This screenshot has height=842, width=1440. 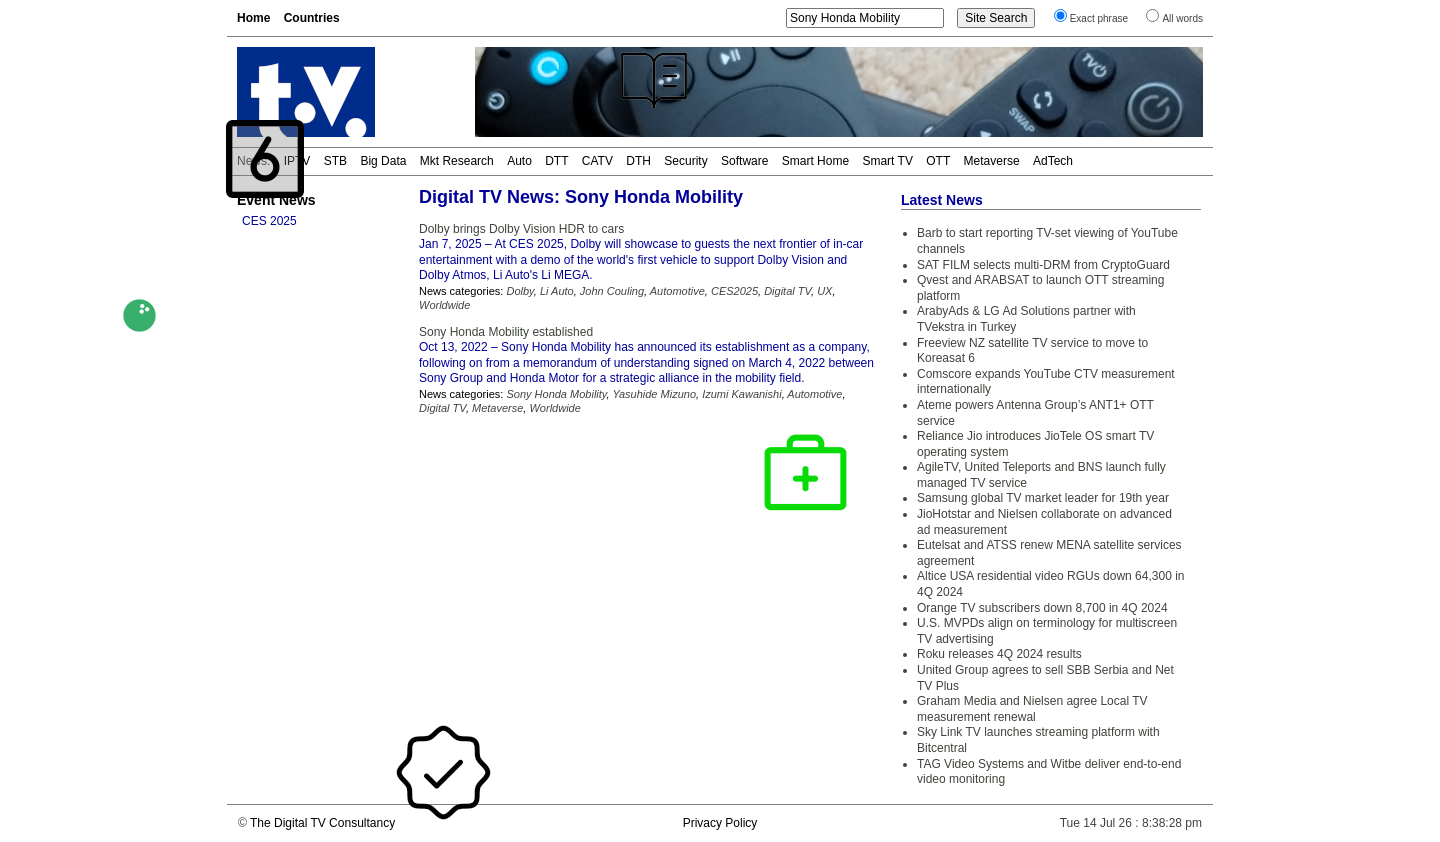 What do you see at coordinates (805, 475) in the screenshot?
I see `access health or medical resources` at bounding box center [805, 475].